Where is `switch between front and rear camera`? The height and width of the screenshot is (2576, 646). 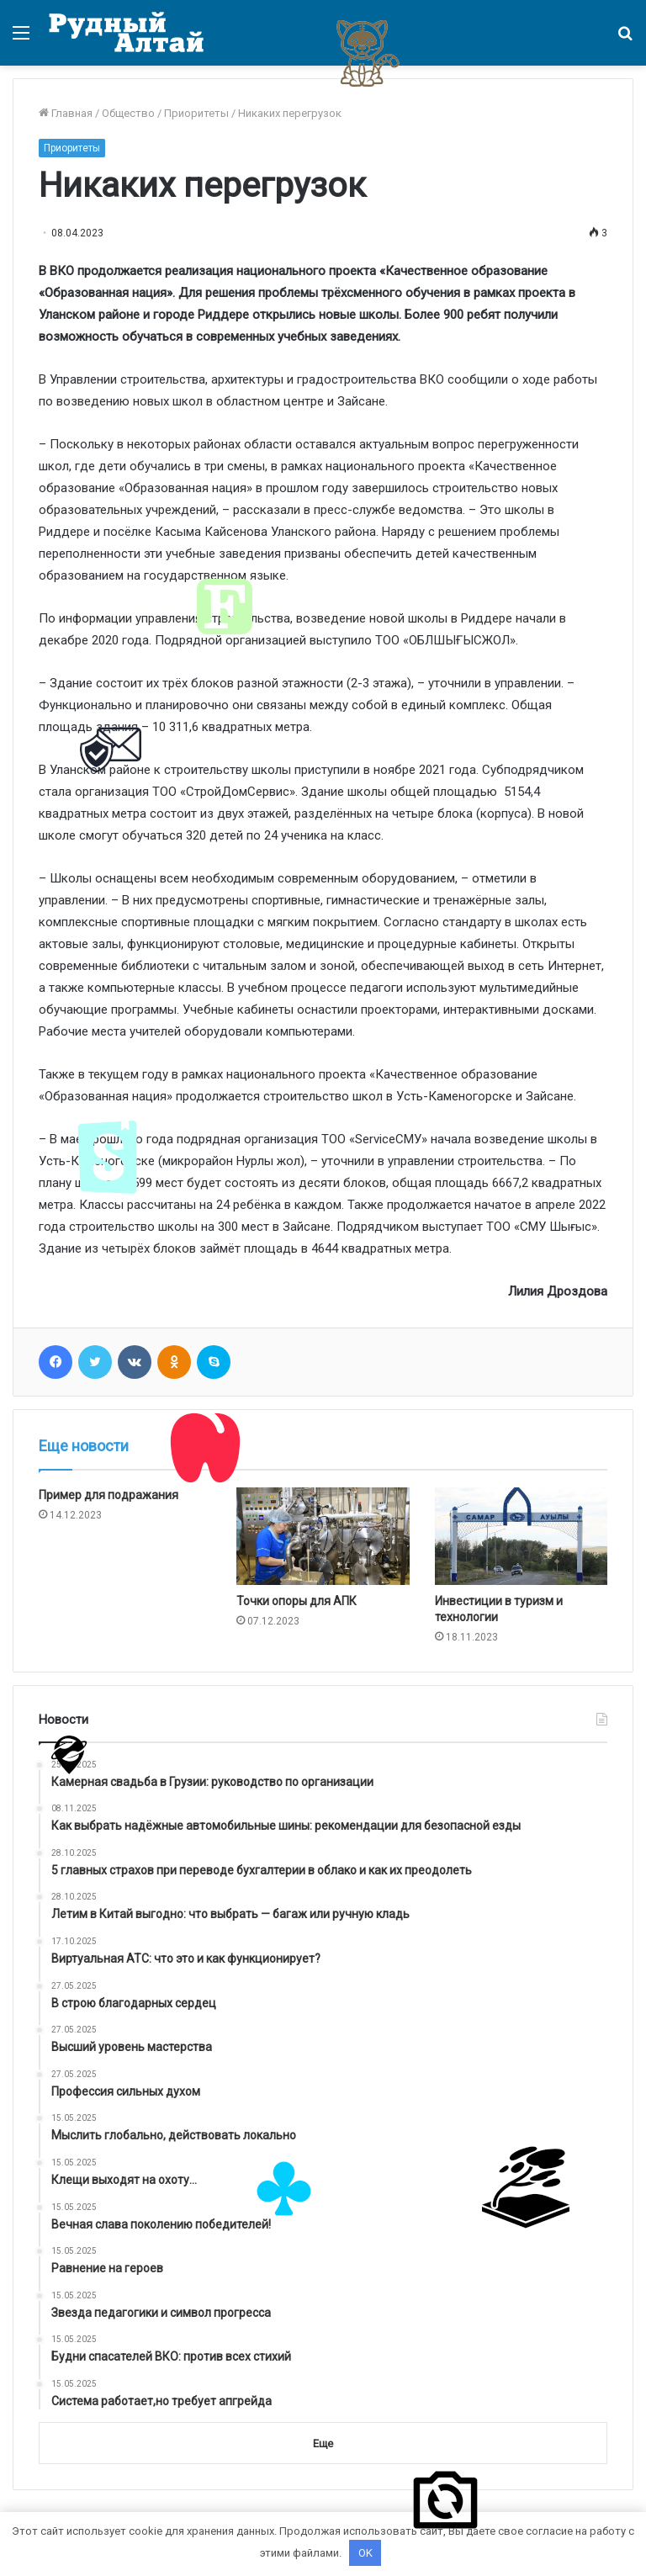
switch between front and rear camera is located at coordinates (445, 2499).